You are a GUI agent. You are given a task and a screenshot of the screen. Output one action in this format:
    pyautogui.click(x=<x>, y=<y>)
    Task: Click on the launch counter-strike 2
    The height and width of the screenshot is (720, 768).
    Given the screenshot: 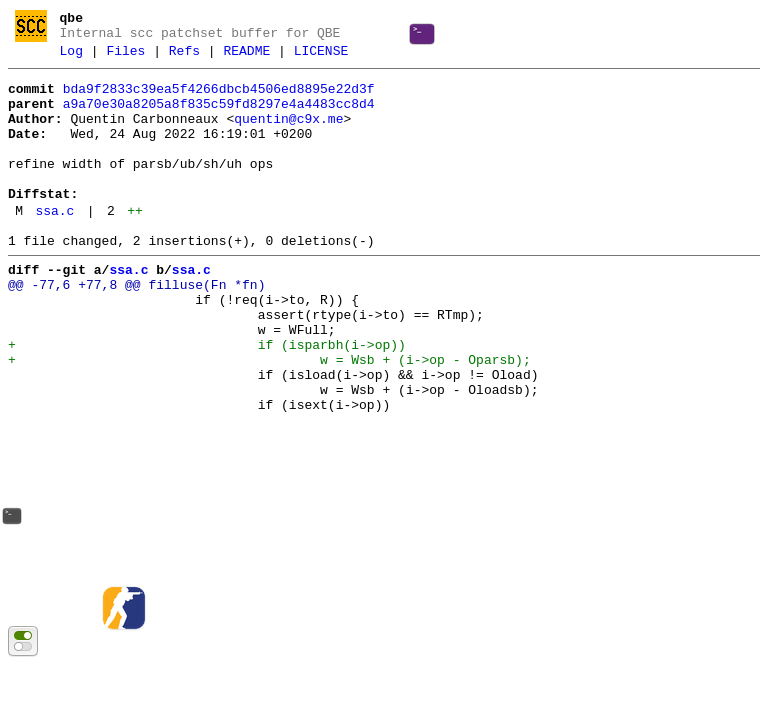 What is the action you would take?
    pyautogui.click(x=124, y=608)
    